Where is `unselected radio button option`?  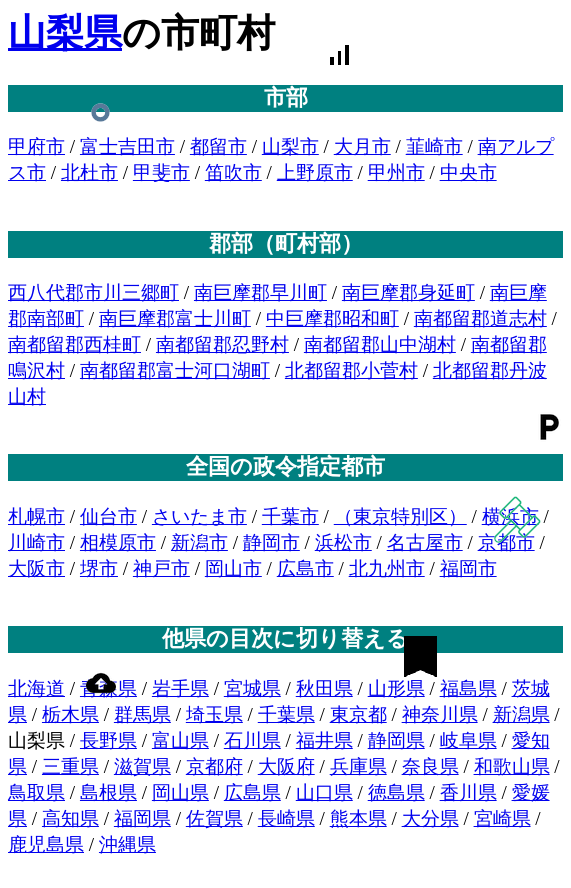 unselected radio button option is located at coordinates (100, 112).